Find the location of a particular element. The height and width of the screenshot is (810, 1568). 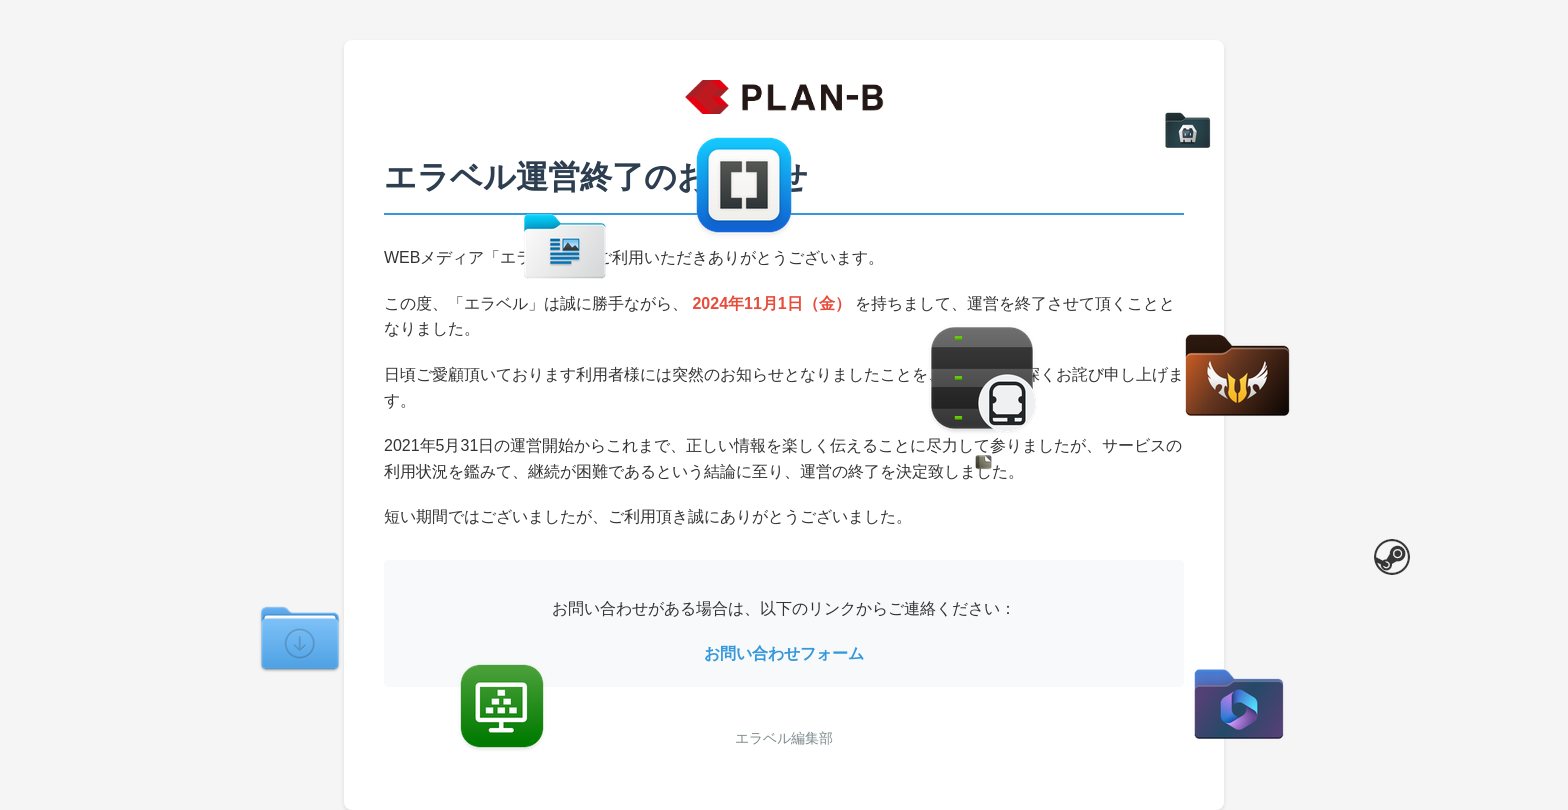

open microsoft 365 files folder is located at coordinates (1238, 706).